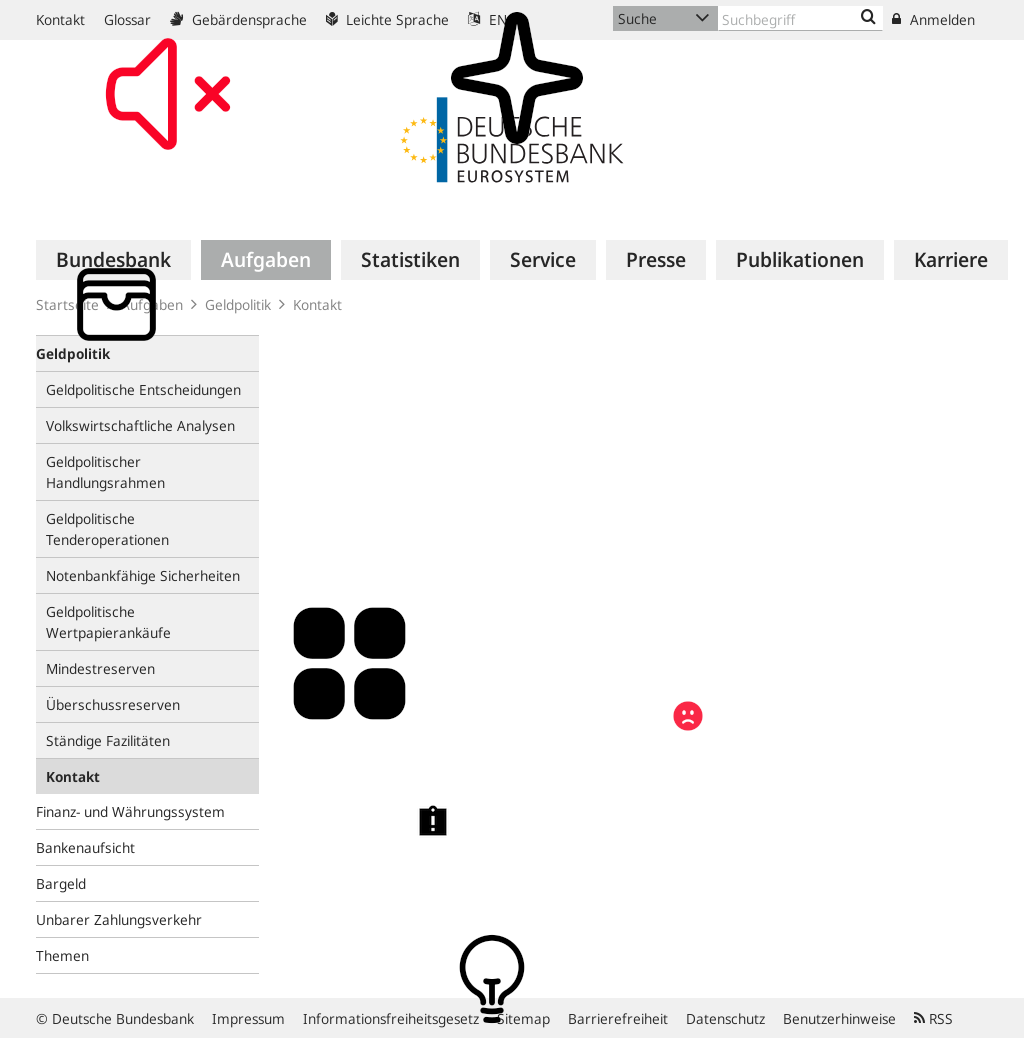 The height and width of the screenshot is (1038, 1024). Describe the element at coordinates (168, 94) in the screenshot. I see `mute audio or sound` at that location.